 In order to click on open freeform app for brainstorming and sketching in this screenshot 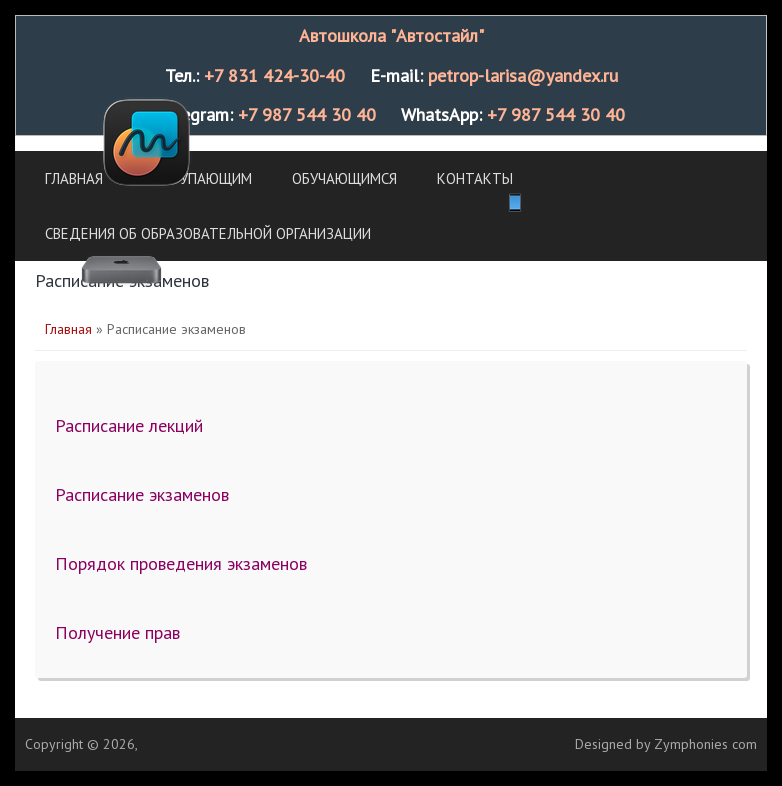, I will do `click(146, 142)`.